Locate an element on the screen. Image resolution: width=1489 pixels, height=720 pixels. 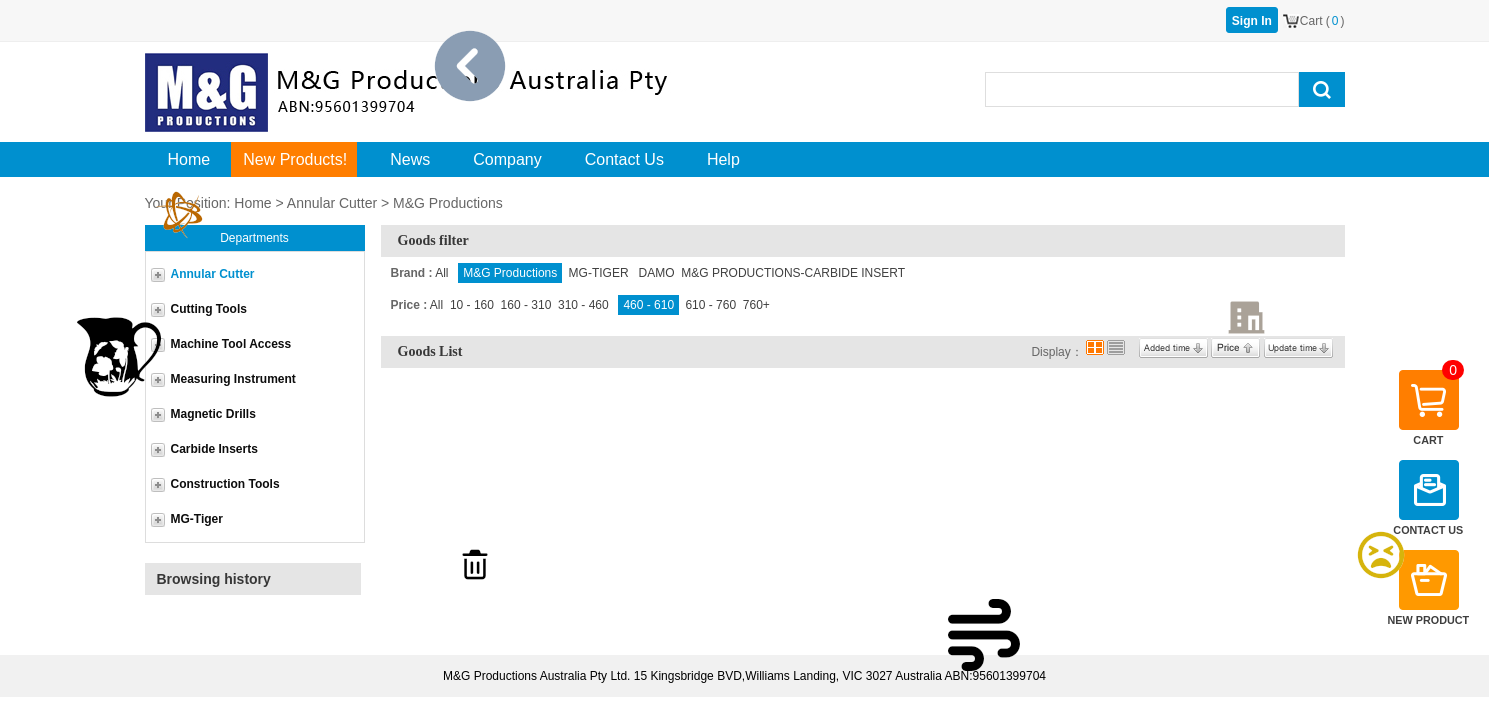
find nearby hotels or accommodations is located at coordinates (1246, 317).